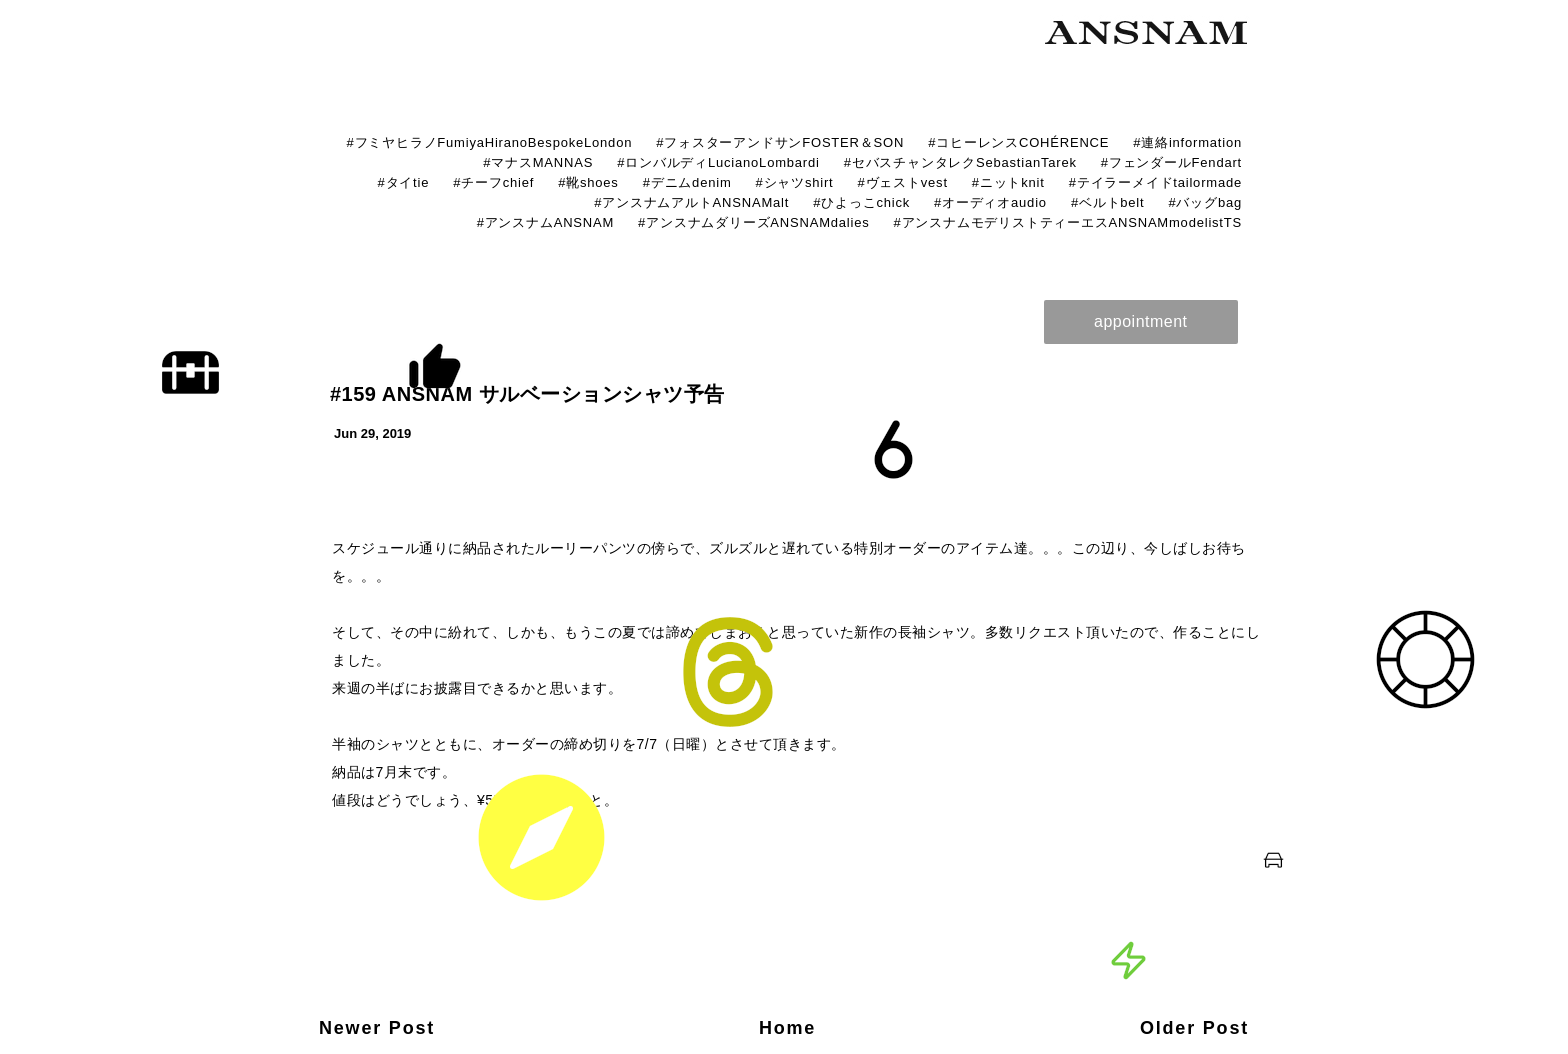 The height and width of the screenshot is (1054, 1568). I want to click on like or upvote content, so click(434, 367).